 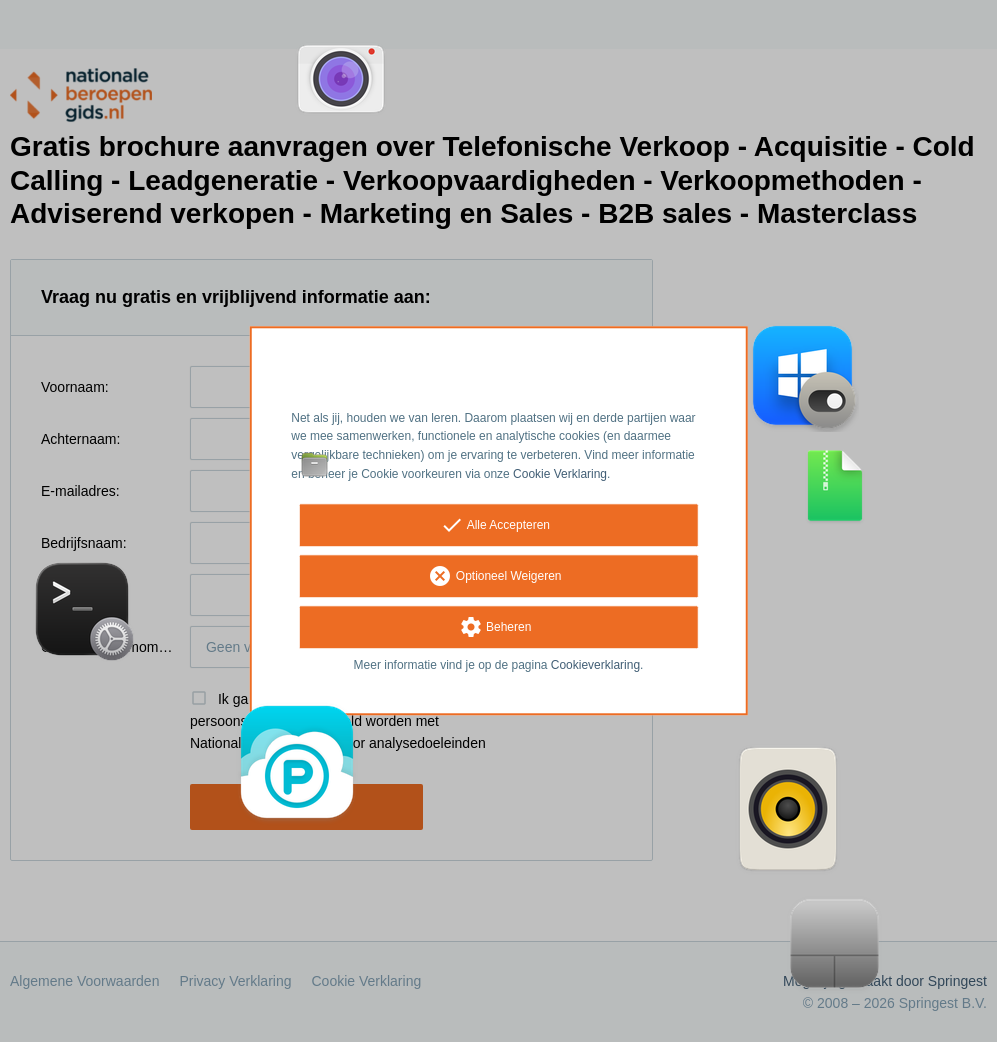 I want to click on launch winetricks to configure wine settings, so click(x=802, y=375).